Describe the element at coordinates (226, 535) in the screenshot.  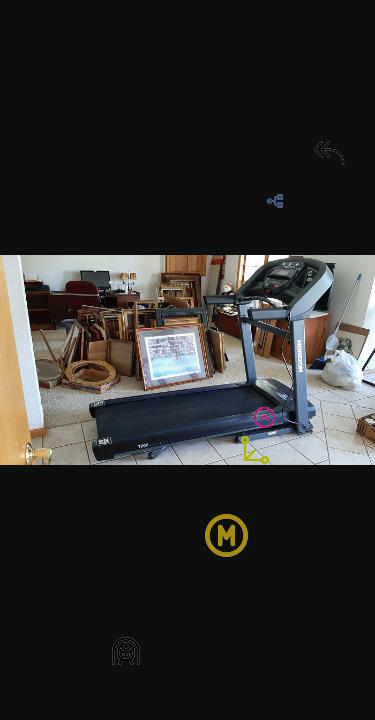
I see `metro or subway transit indicator` at that location.